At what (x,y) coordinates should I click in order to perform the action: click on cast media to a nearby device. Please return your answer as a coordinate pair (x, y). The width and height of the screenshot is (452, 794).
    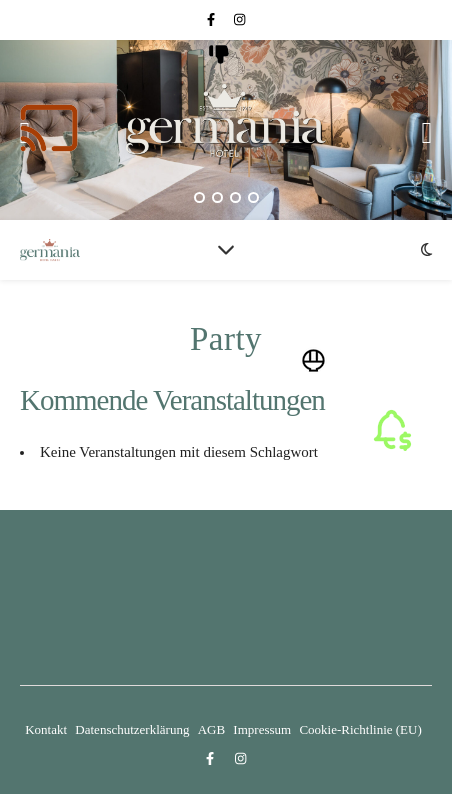
    Looking at the image, I should click on (49, 128).